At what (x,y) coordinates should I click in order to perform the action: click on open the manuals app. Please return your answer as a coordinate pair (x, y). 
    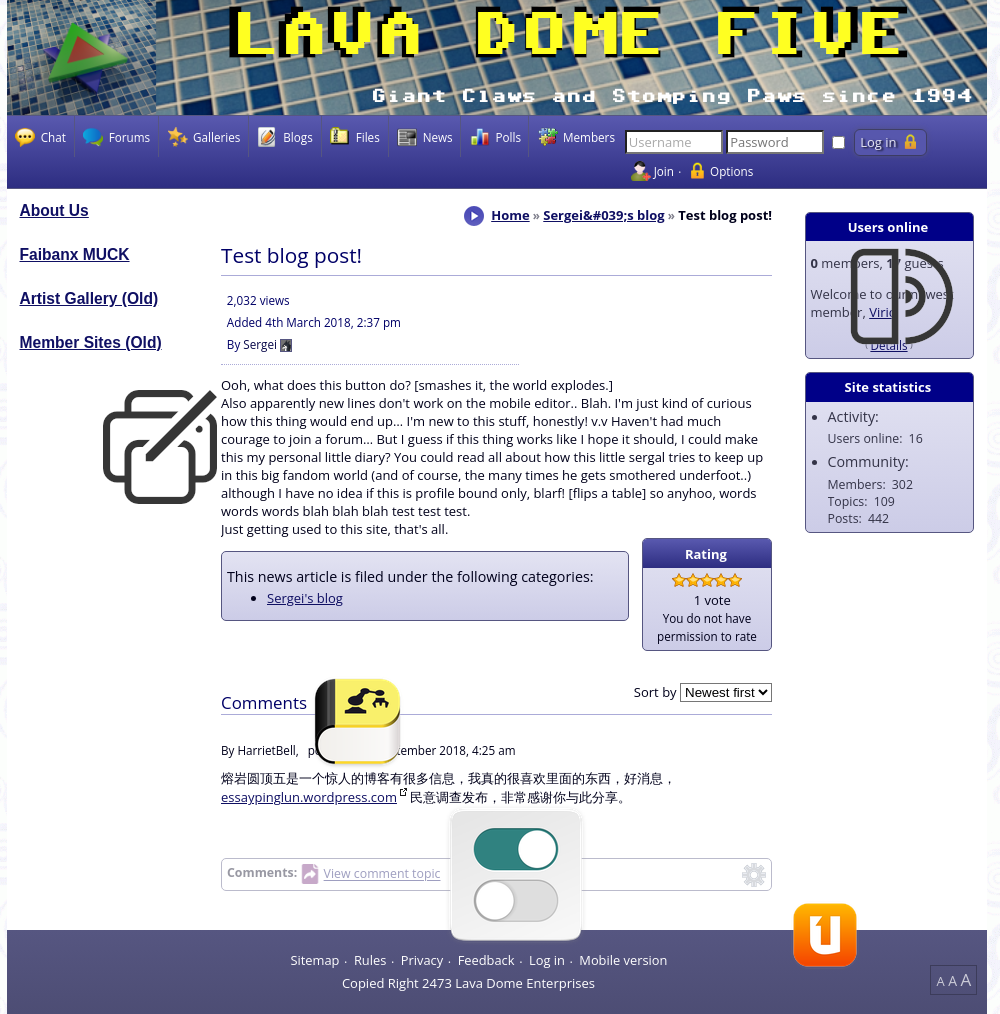
    Looking at the image, I should click on (357, 721).